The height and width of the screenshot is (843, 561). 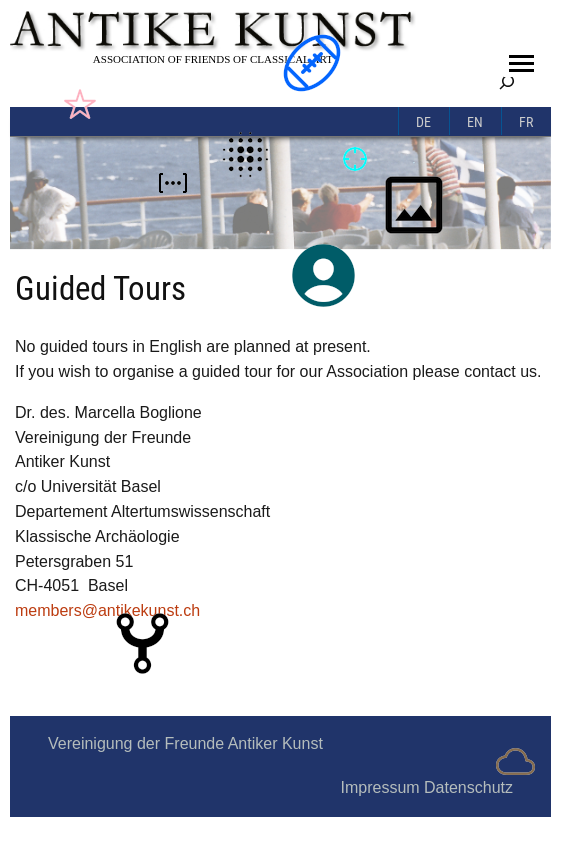 I want to click on add to favorites, so click(x=80, y=104).